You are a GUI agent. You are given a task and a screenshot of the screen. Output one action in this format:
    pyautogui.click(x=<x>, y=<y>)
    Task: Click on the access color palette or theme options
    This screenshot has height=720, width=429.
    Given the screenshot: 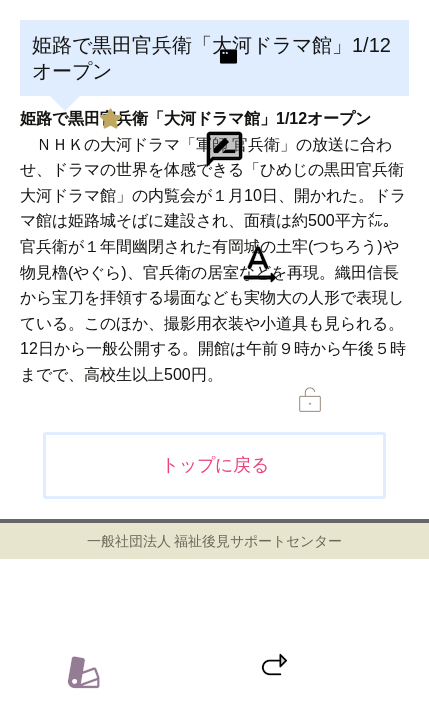 What is the action you would take?
    pyautogui.click(x=82, y=673)
    